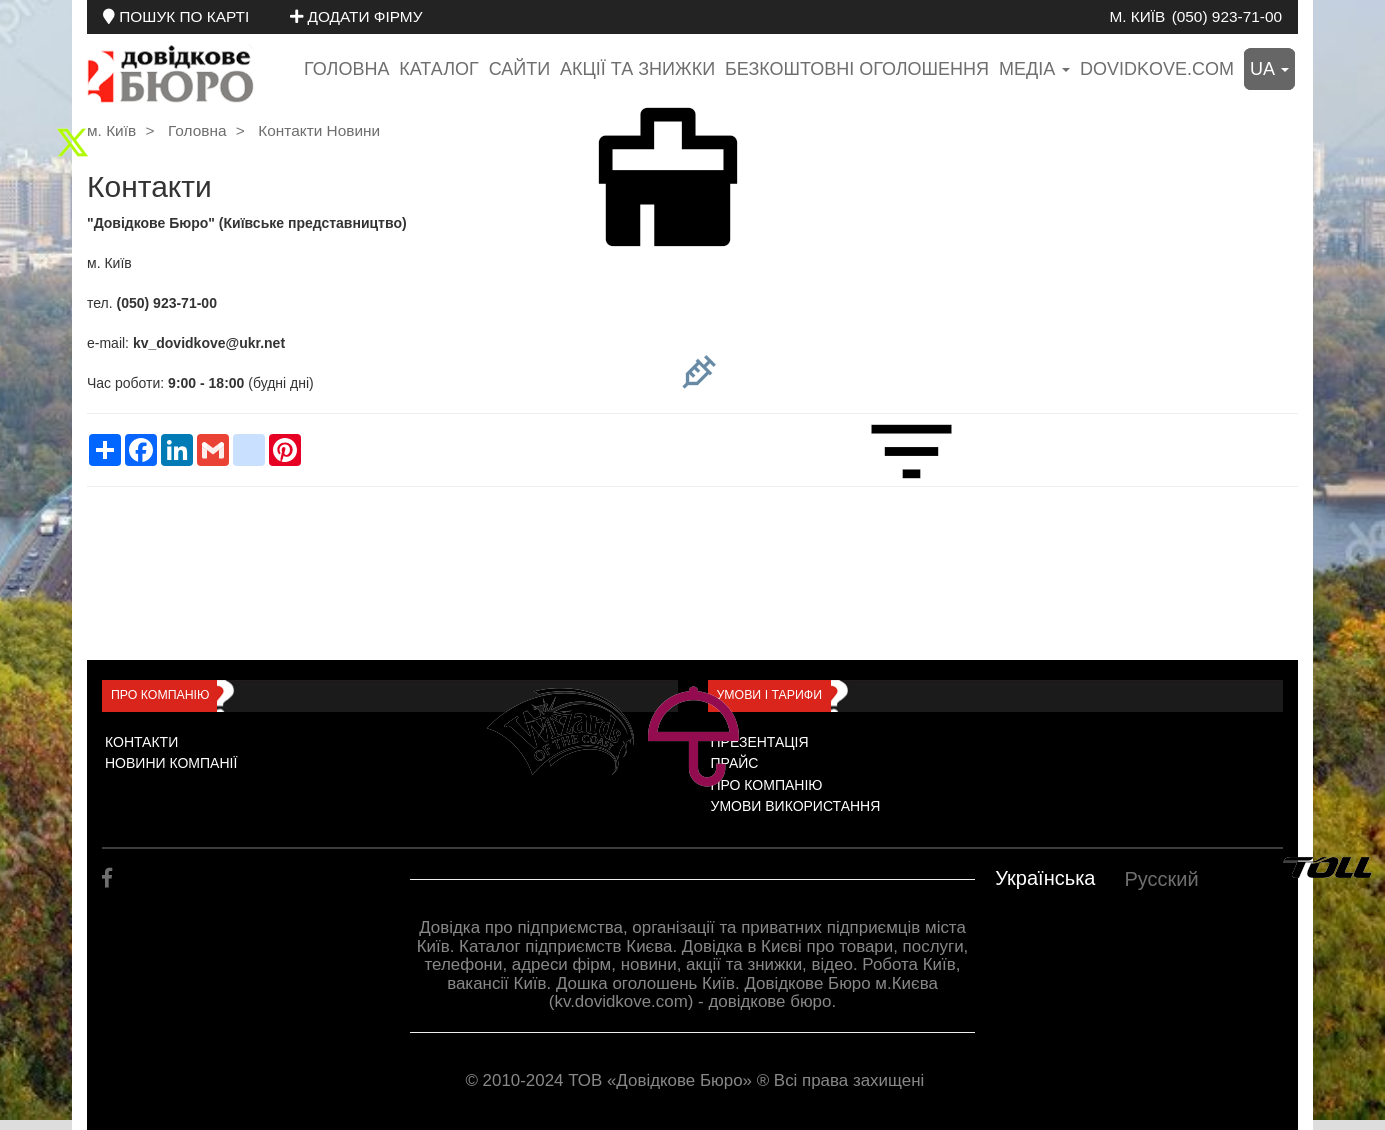 Image resolution: width=1385 pixels, height=1130 pixels. I want to click on filter or sort list items, so click(911, 451).